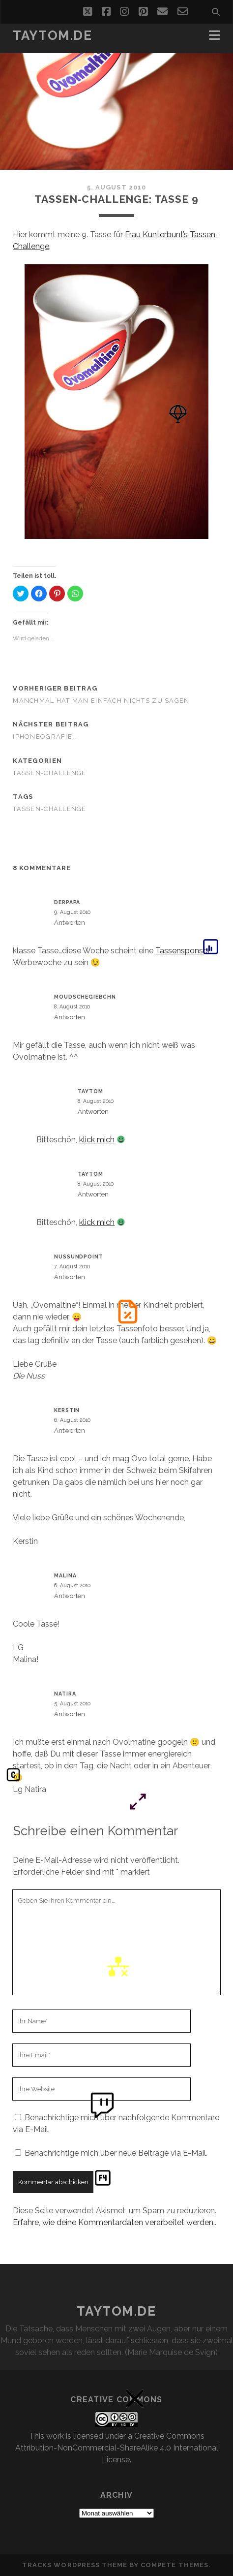 The height and width of the screenshot is (2576, 233). What do you see at coordinates (138, 1801) in the screenshot?
I see `expand to fullscreen mode` at bounding box center [138, 1801].